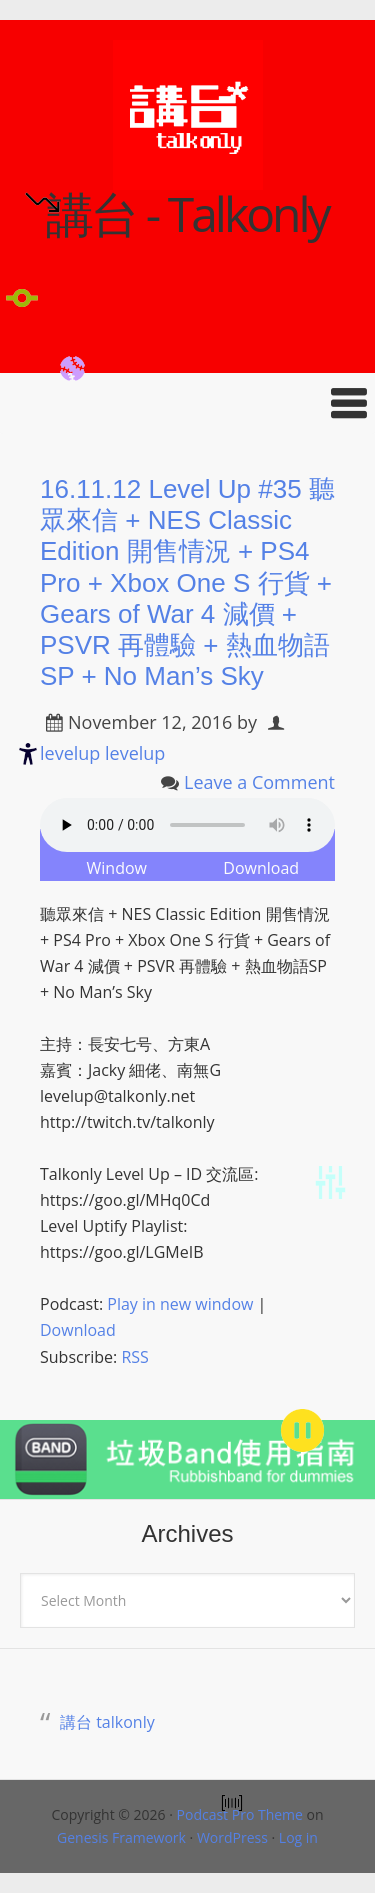 This screenshot has width=375, height=1893. What do you see at coordinates (42, 202) in the screenshot?
I see `indicates a declining trend or decrease in value` at bounding box center [42, 202].